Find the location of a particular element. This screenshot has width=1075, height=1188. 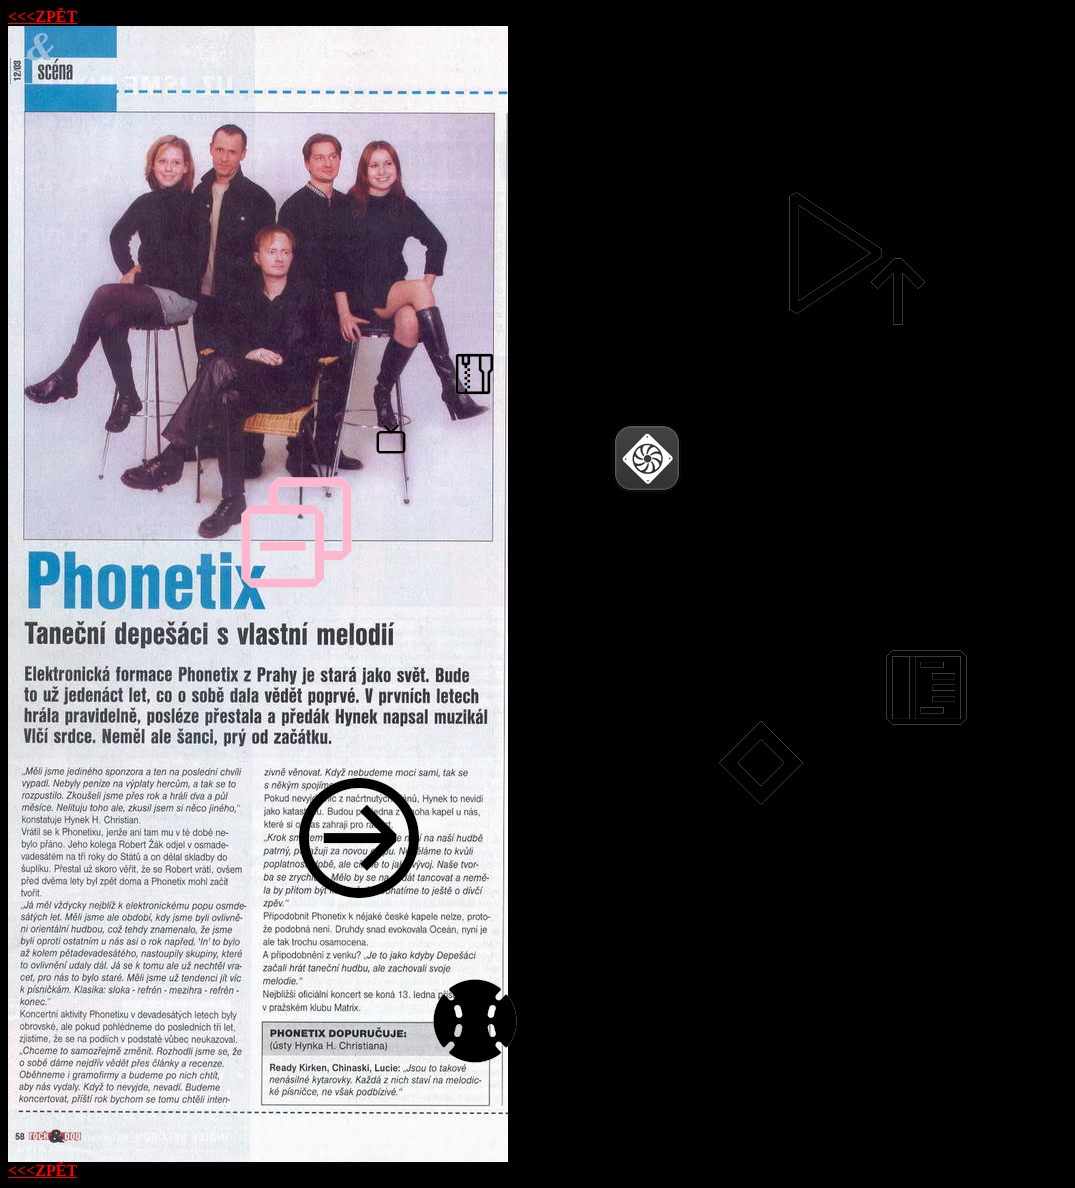

open system engineering or hardware settings is located at coordinates (647, 458).